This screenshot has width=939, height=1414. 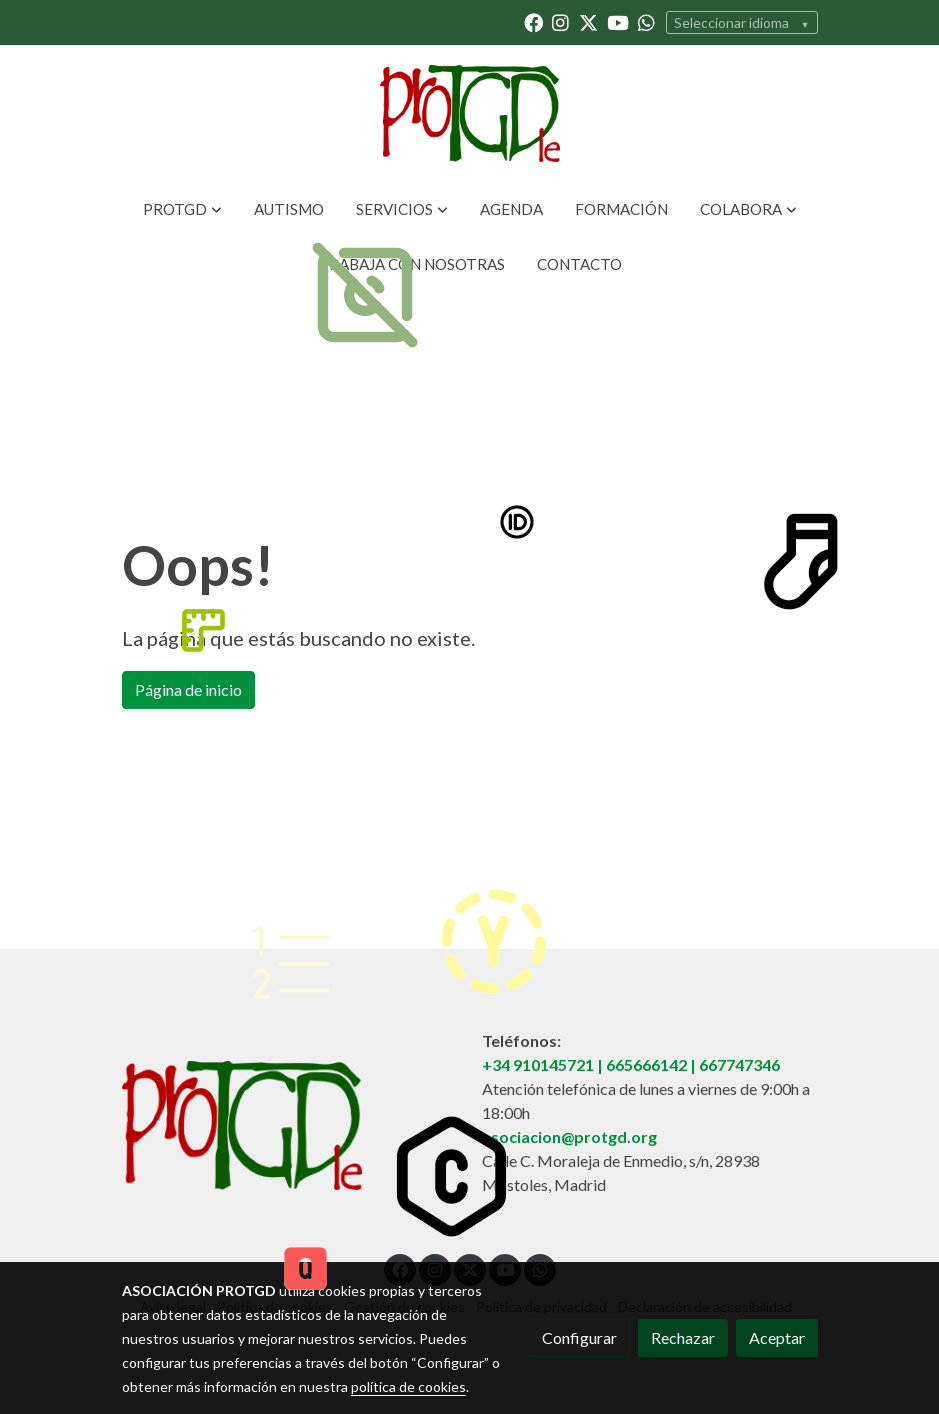 What do you see at coordinates (804, 560) in the screenshot?
I see `browse clothing or apparel items` at bounding box center [804, 560].